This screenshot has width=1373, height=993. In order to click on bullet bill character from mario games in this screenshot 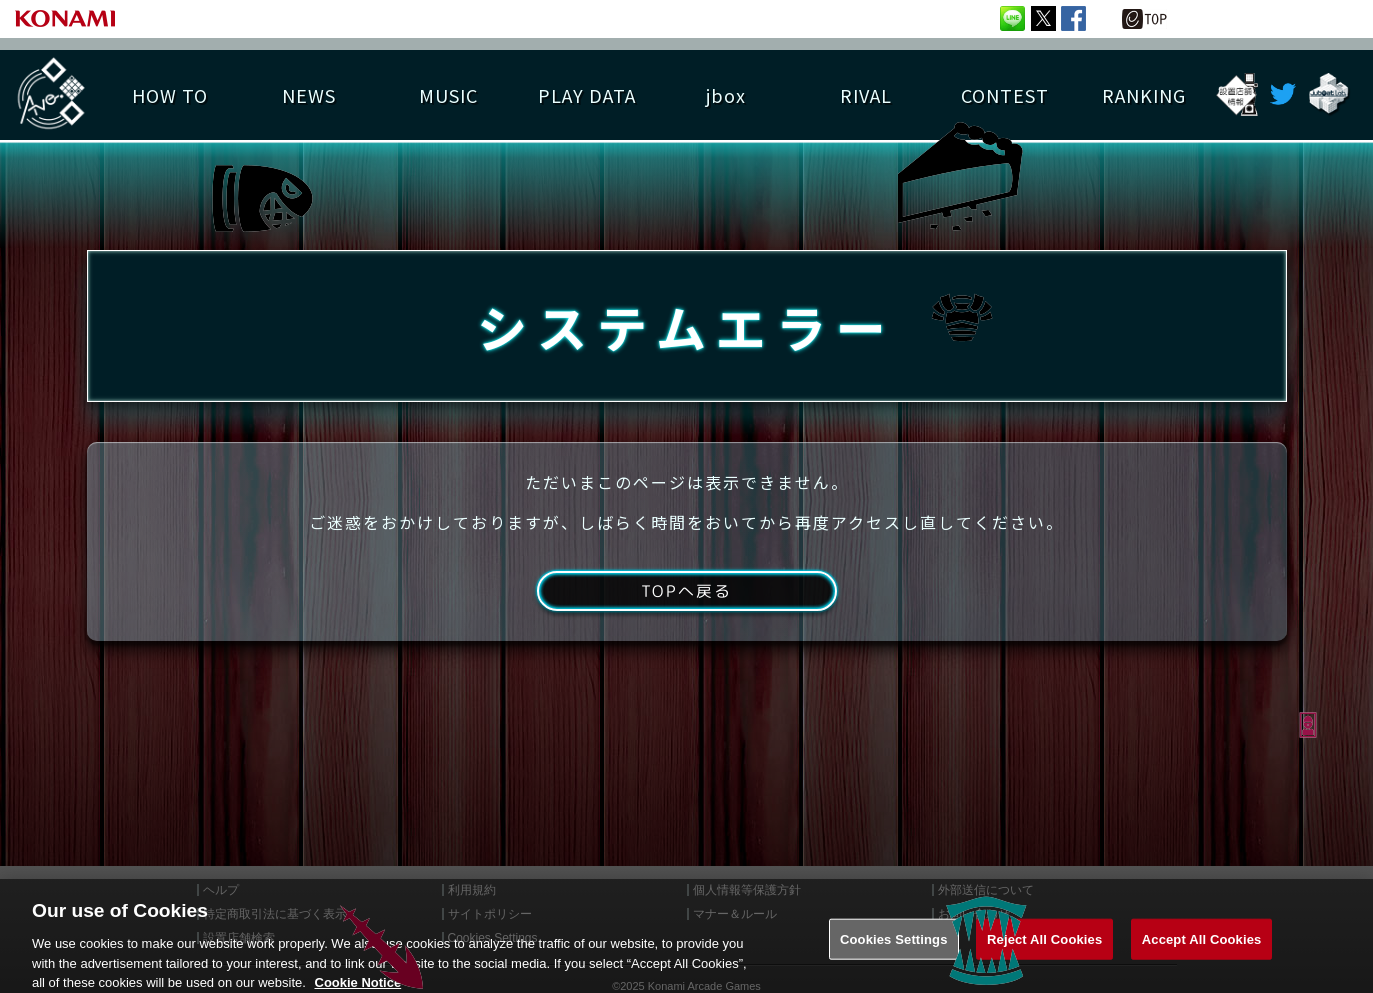, I will do `click(262, 198)`.